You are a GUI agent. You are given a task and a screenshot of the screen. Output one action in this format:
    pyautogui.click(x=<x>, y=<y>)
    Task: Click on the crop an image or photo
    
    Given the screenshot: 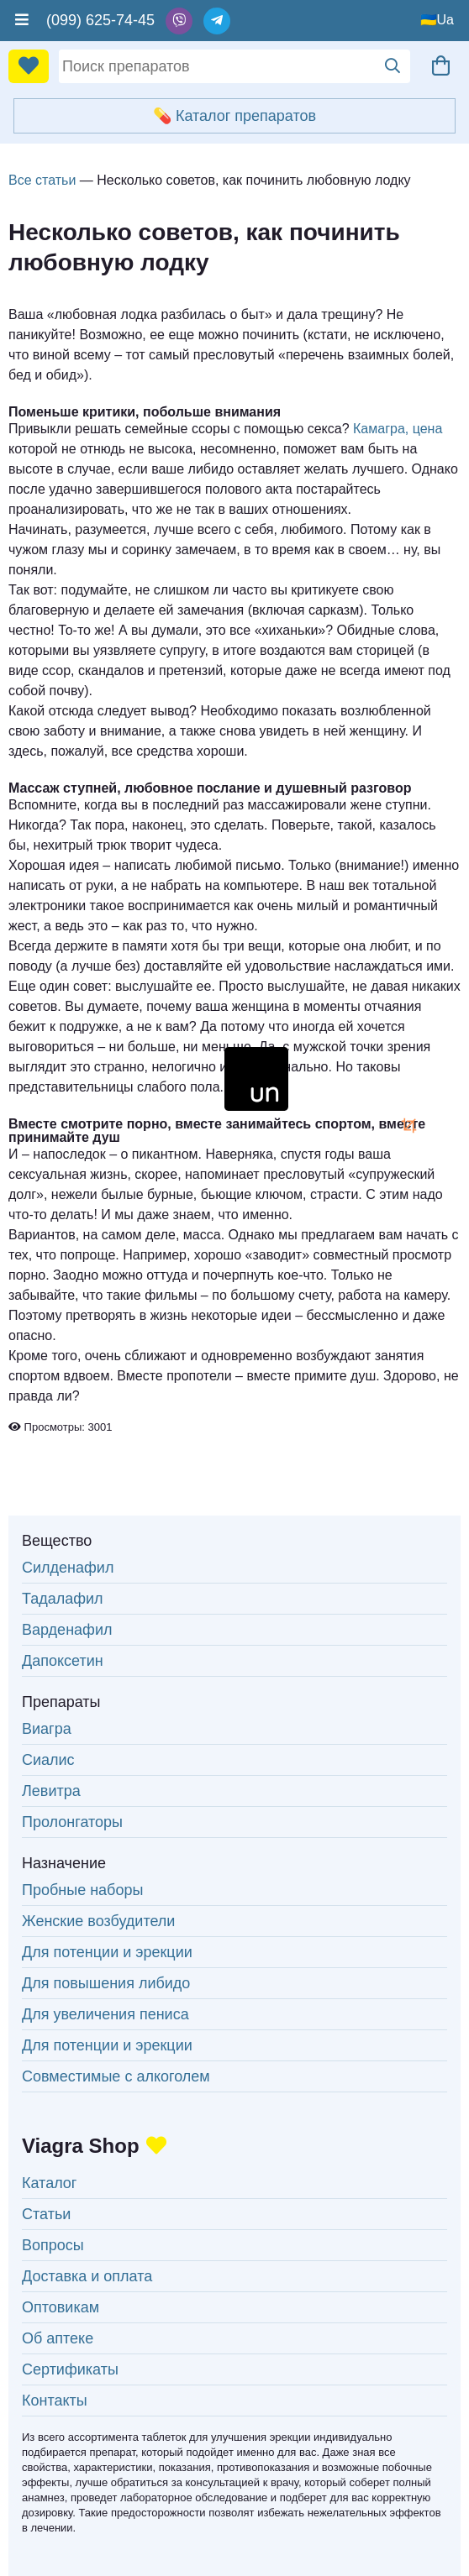 What is the action you would take?
    pyautogui.click(x=408, y=1125)
    